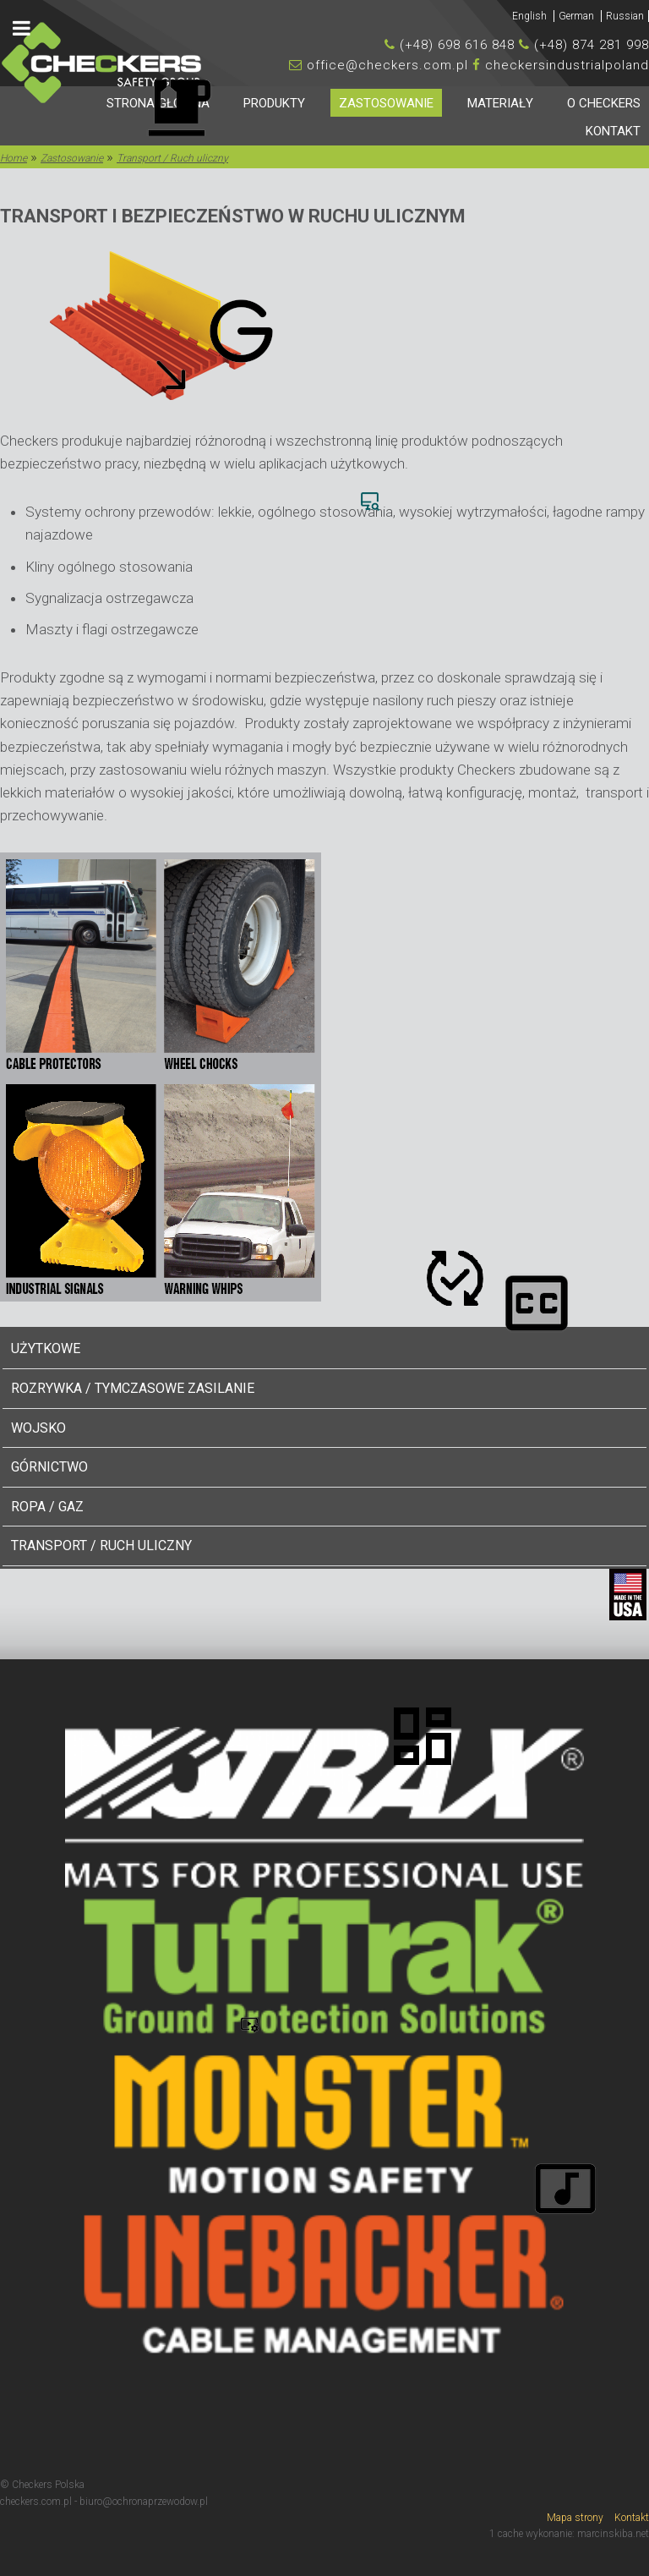 This screenshot has height=2576, width=649. I want to click on enable closed captions for video content, so click(537, 1303).